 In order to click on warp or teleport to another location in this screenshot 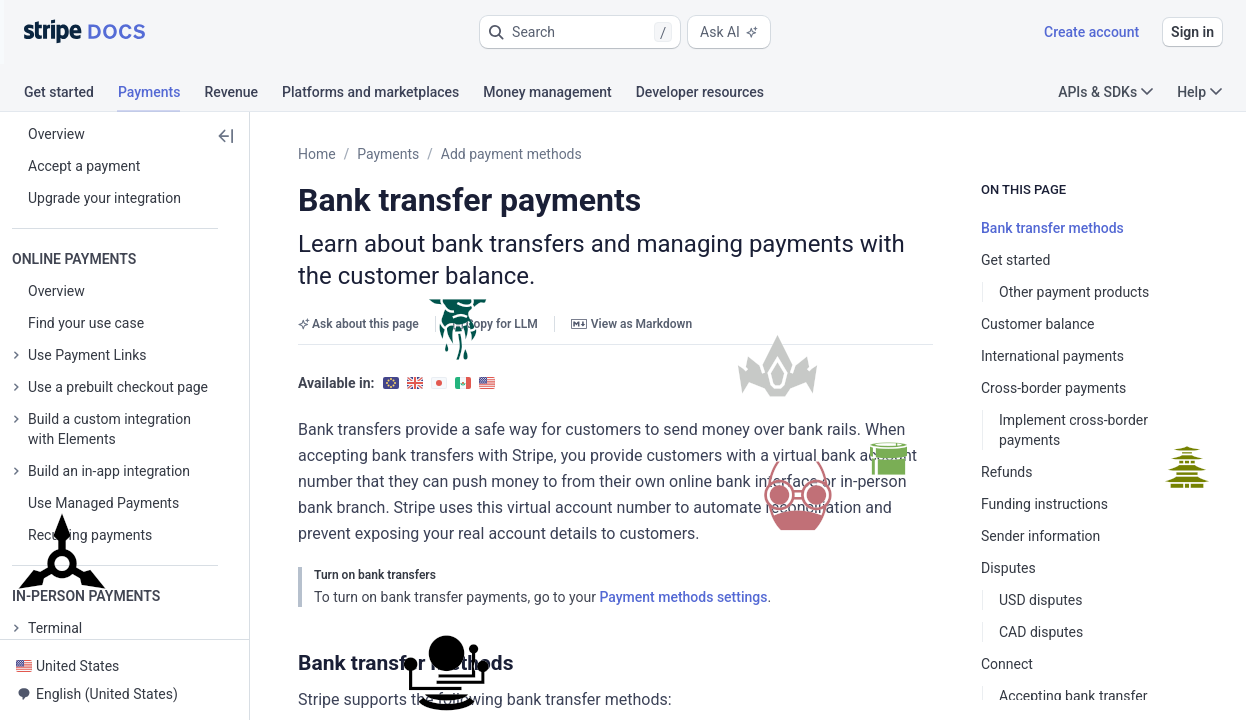, I will do `click(888, 455)`.